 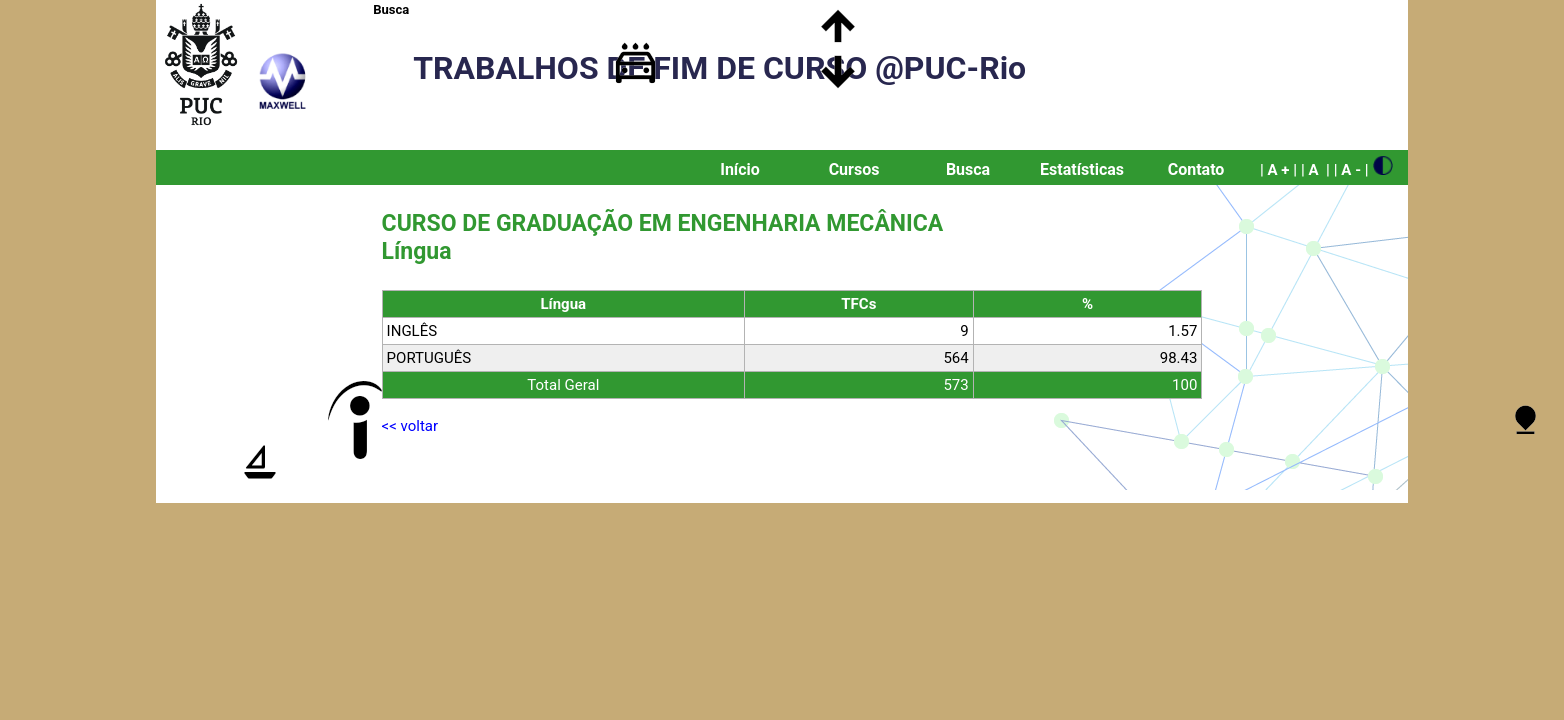 I want to click on open the Indeed job search app, so click(x=355, y=420).